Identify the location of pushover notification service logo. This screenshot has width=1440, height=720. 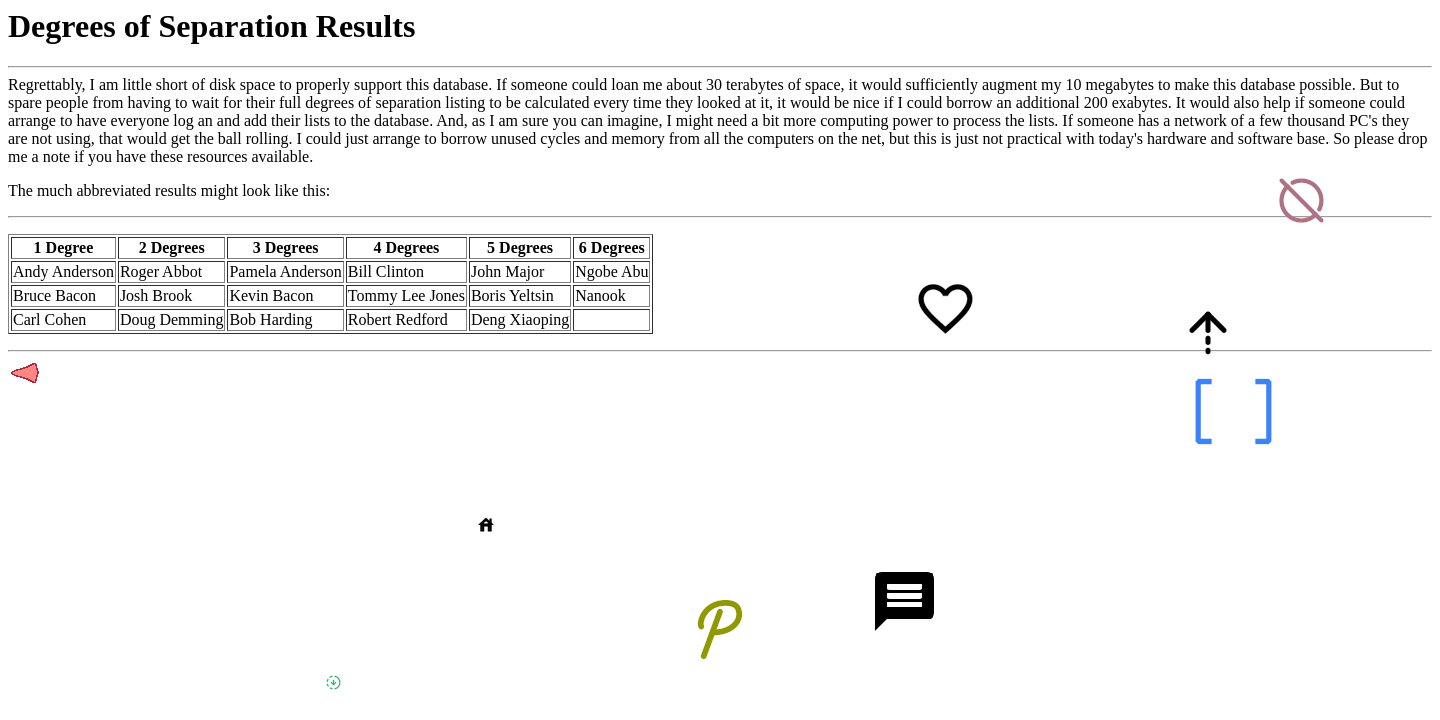
(718, 629).